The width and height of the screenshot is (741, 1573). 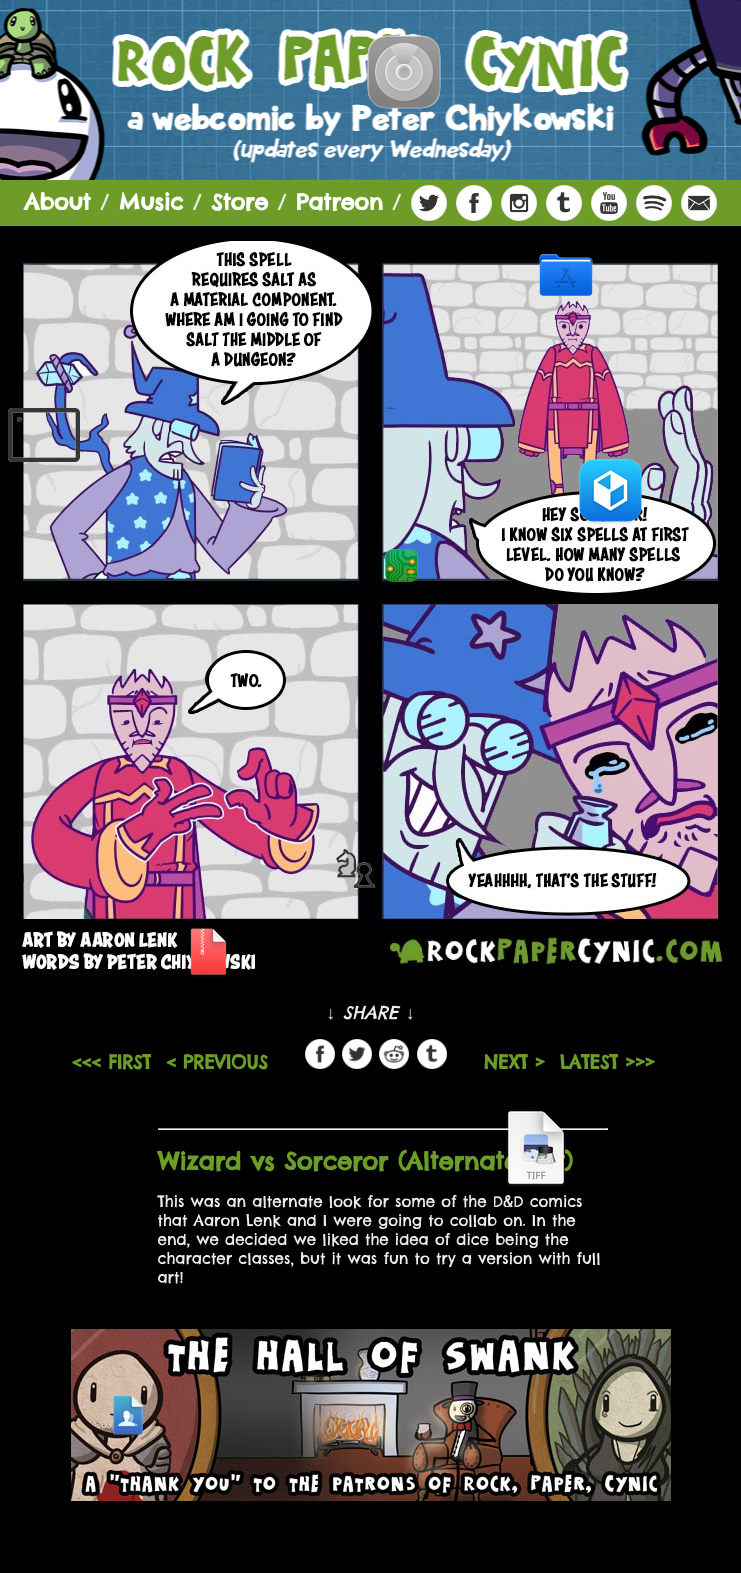 I want to click on open pcbnew PCB design application, so click(x=401, y=565).